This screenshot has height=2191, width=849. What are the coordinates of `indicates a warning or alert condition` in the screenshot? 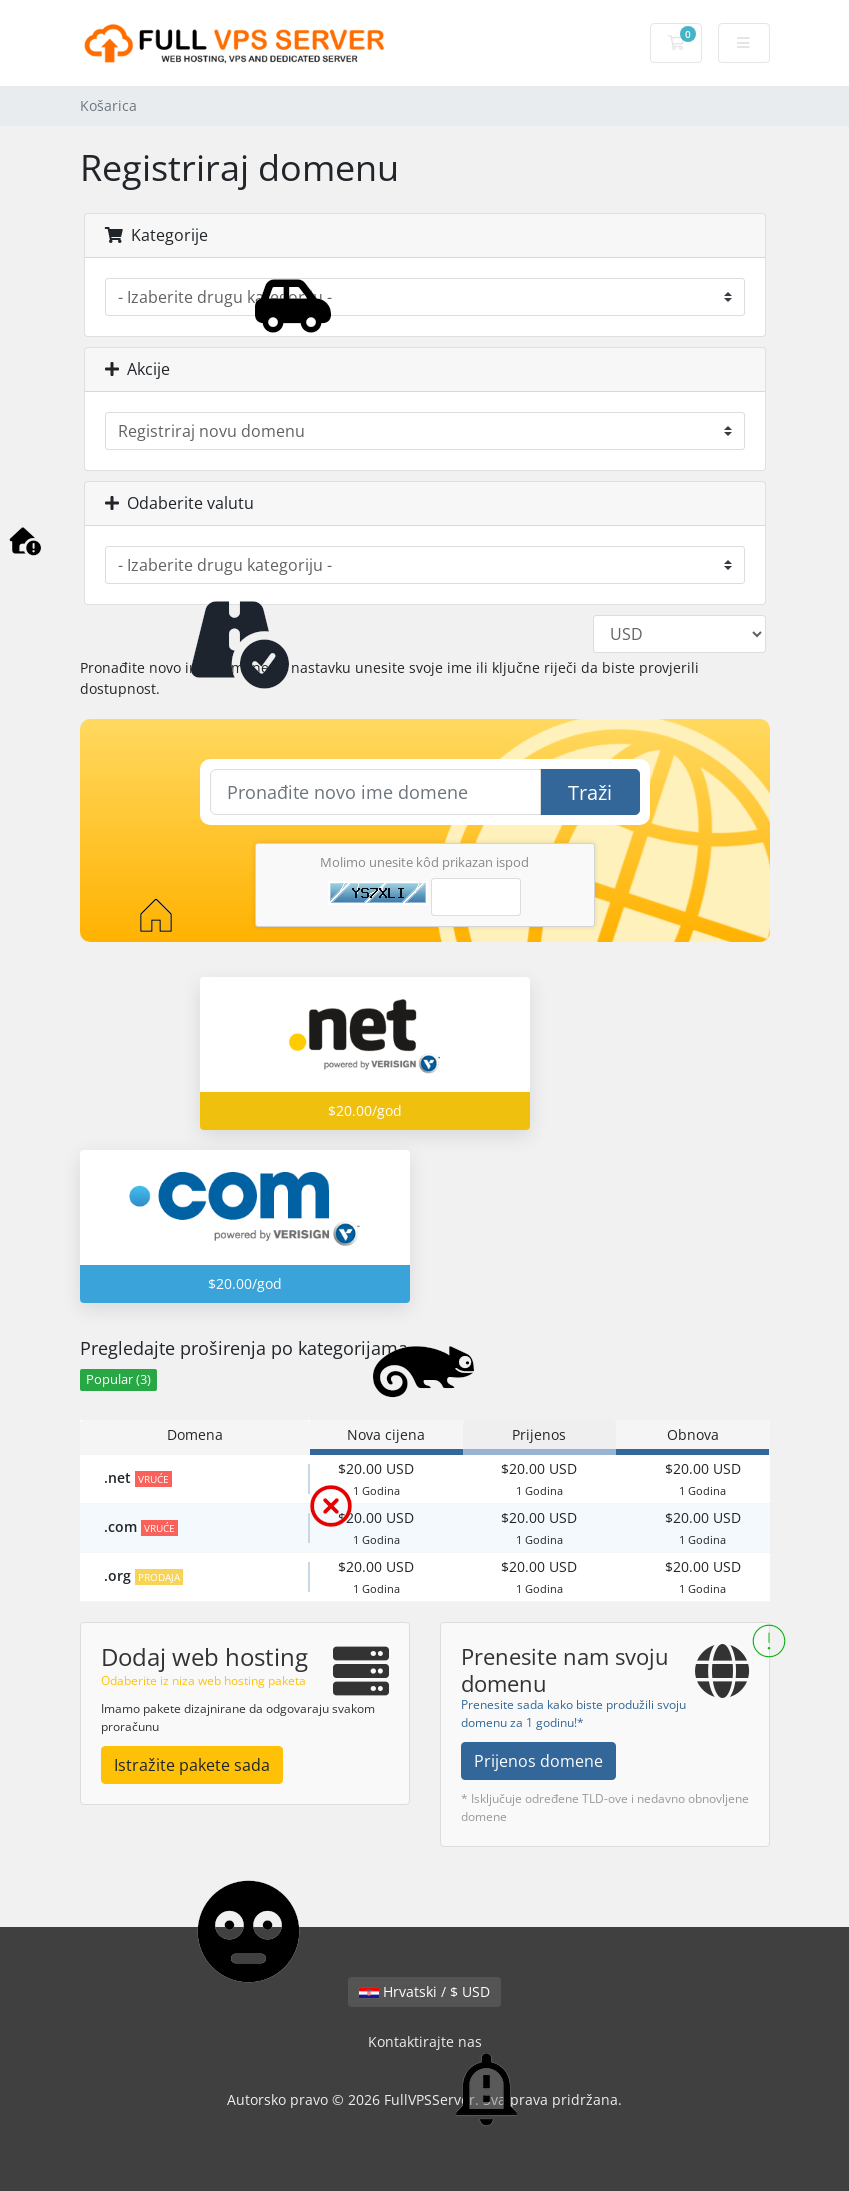 It's located at (769, 1641).